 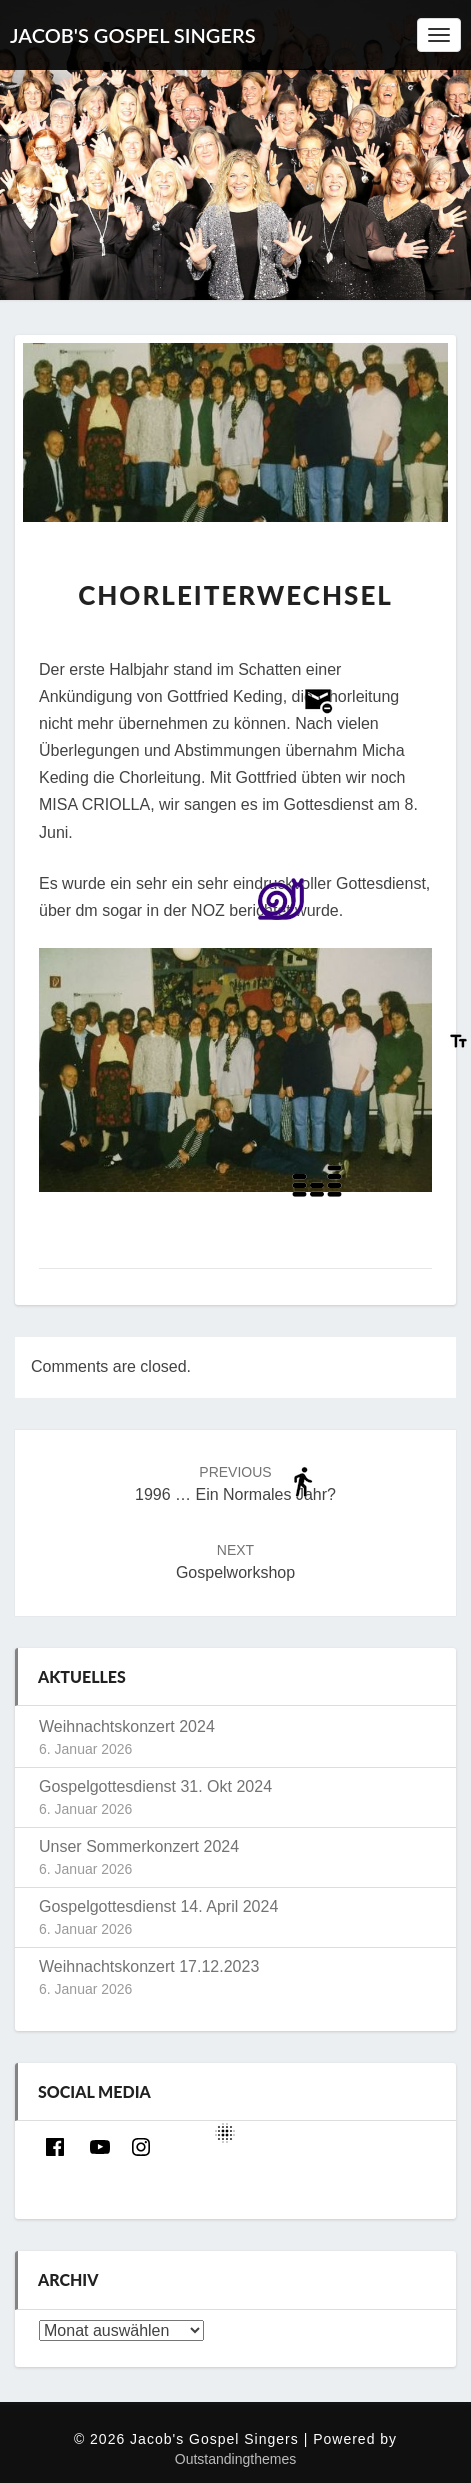 I want to click on unsubscribe from a mailing list, so click(x=318, y=702).